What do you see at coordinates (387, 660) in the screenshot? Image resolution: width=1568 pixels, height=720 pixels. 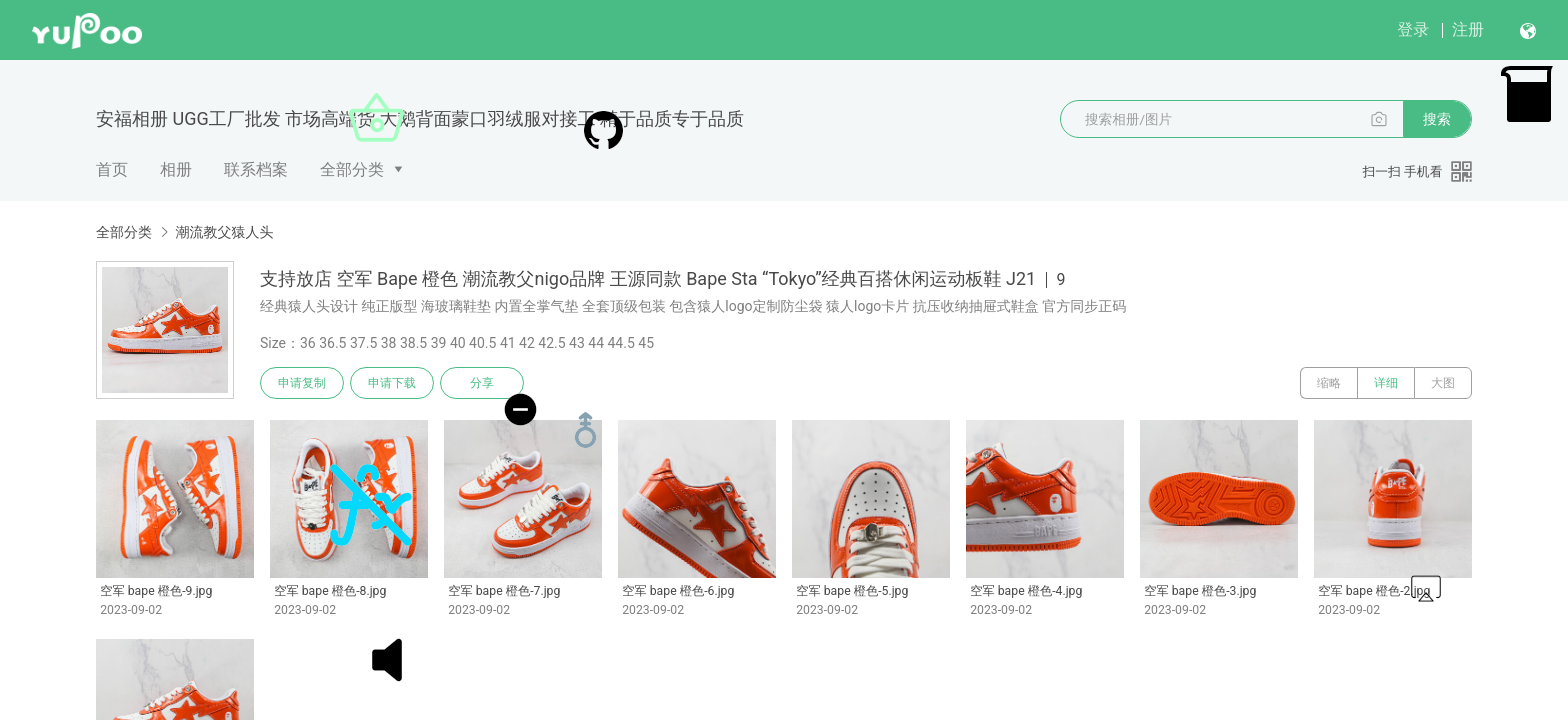 I see `mute audio or sound` at bounding box center [387, 660].